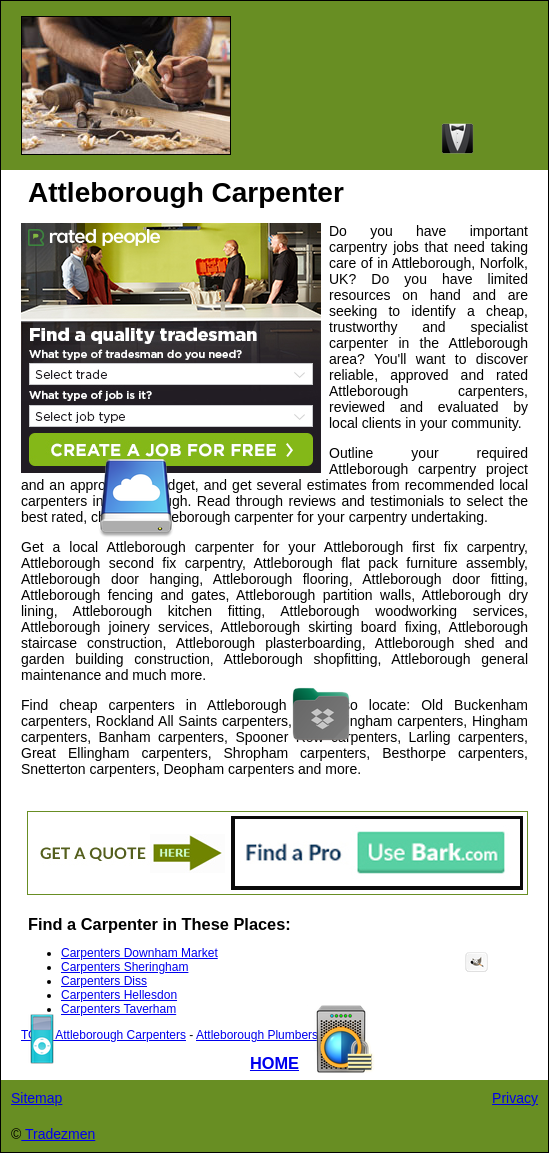  What do you see at coordinates (341, 1039) in the screenshot?
I see `locked RAID 1 storage drive` at bounding box center [341, 1039].